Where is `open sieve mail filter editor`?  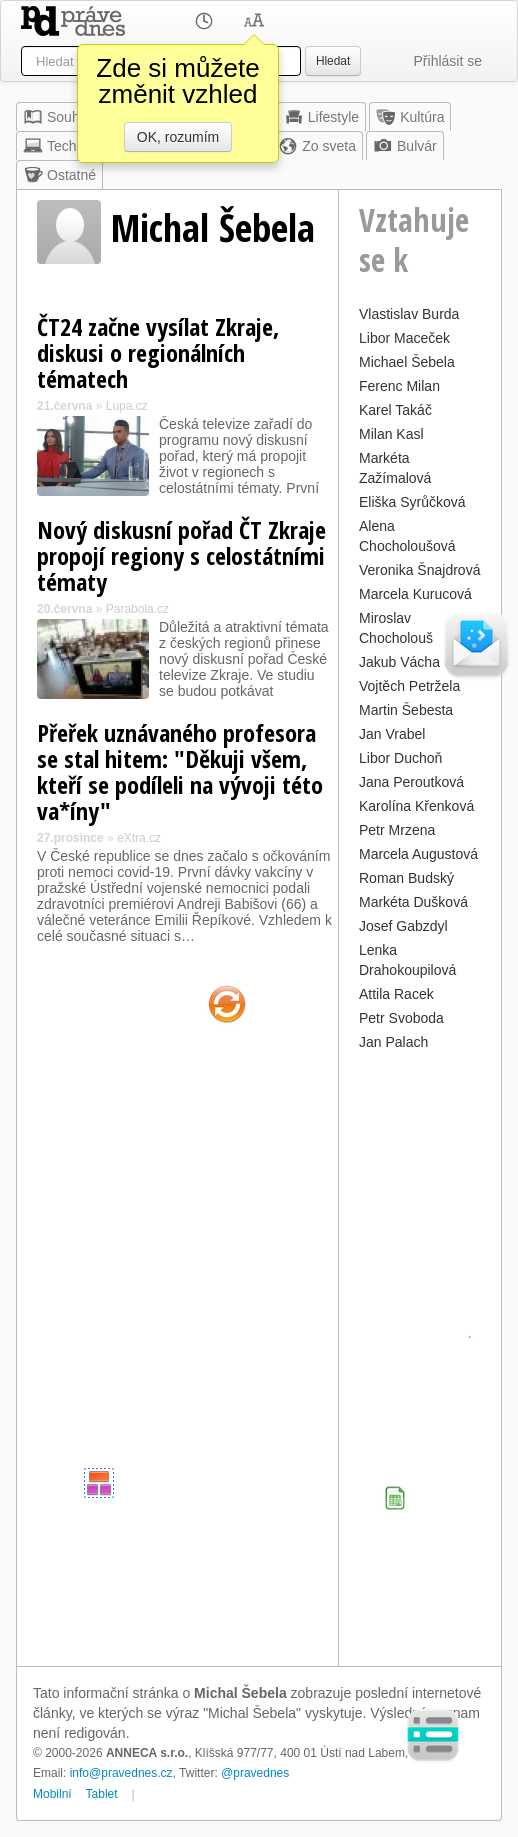
open sieve mail filter editor is located at coordinates (476, 644).